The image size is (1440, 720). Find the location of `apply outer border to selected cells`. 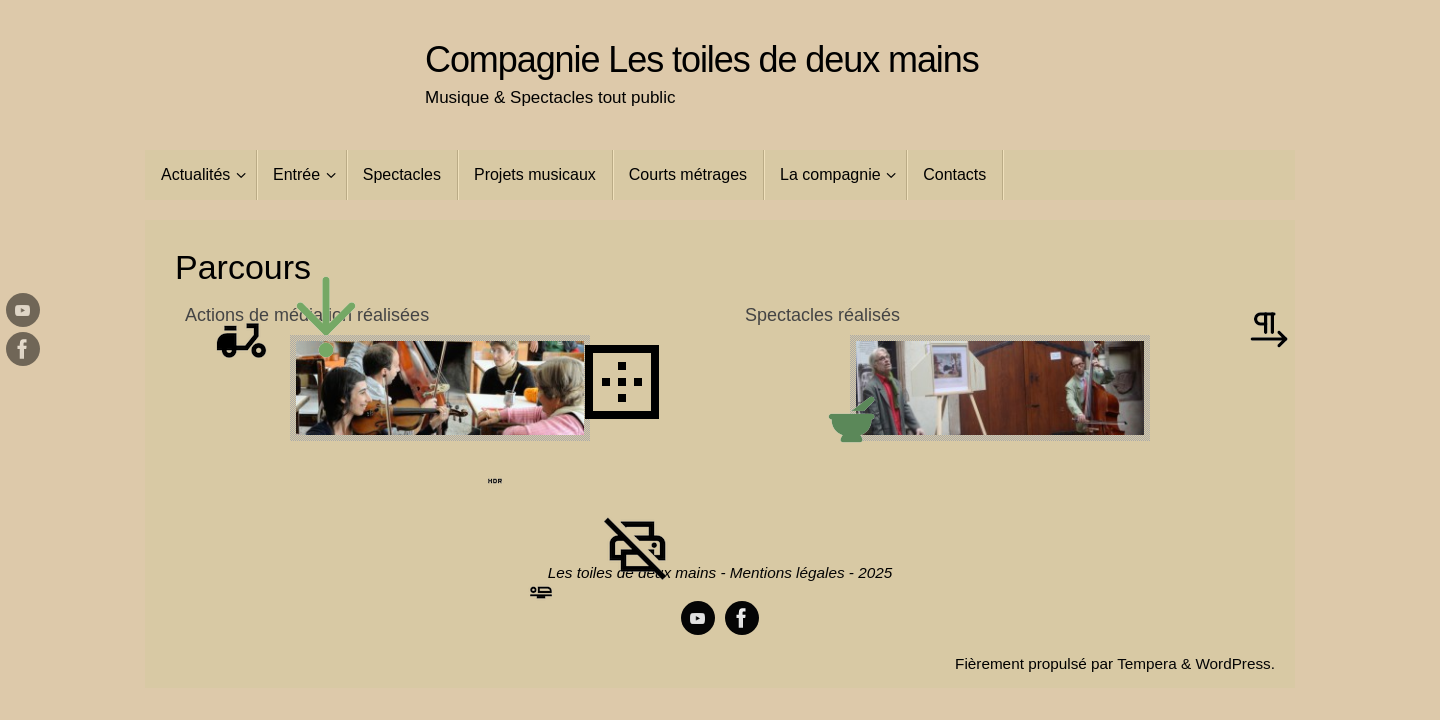

apply outer border to selected cells is located at coordinates (622, 382).